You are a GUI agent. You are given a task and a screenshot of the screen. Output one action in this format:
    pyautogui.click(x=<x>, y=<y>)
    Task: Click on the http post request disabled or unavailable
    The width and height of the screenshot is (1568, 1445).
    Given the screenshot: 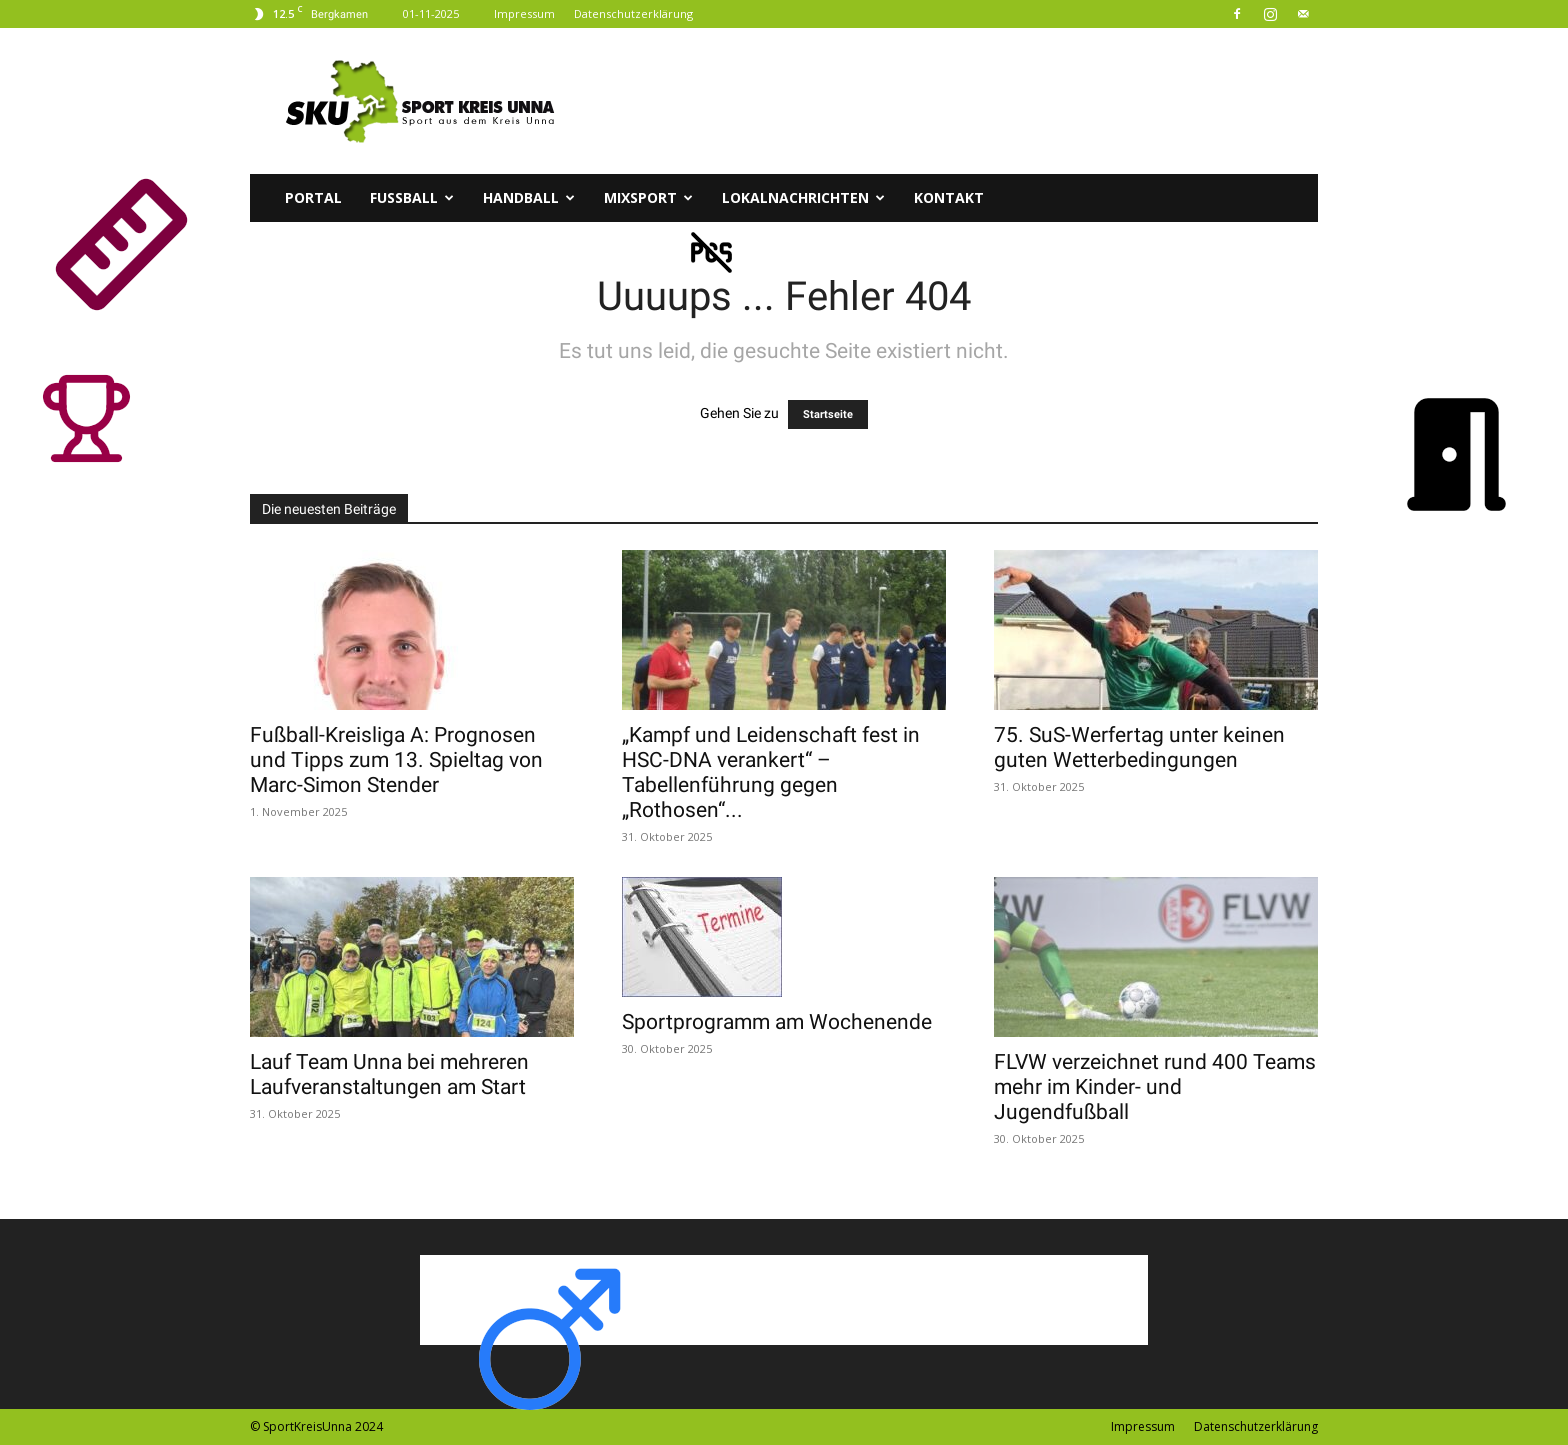 What is the action you would take?
    pyautogui.click(x=711, y=252)
    